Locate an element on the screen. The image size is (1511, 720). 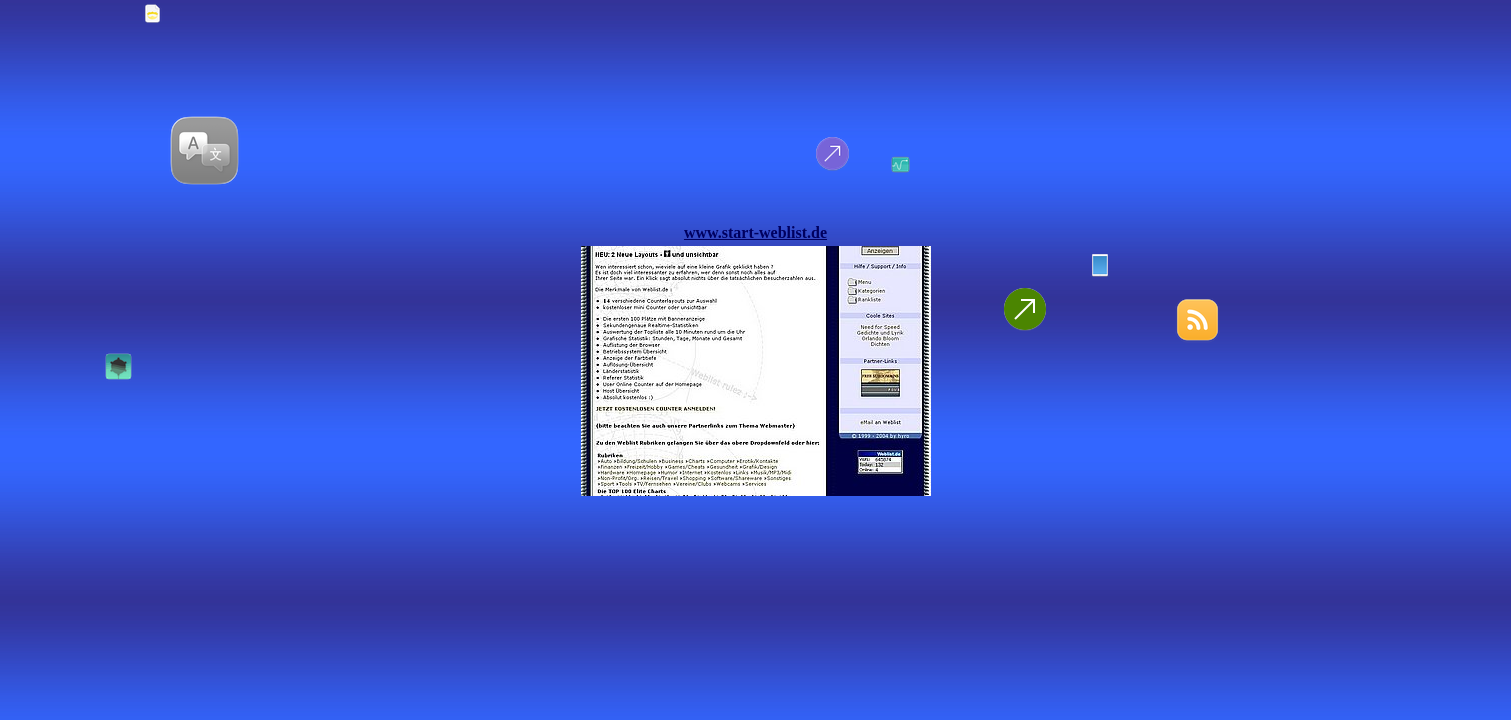
nim programming language source file is located at coordinates (152, 13).